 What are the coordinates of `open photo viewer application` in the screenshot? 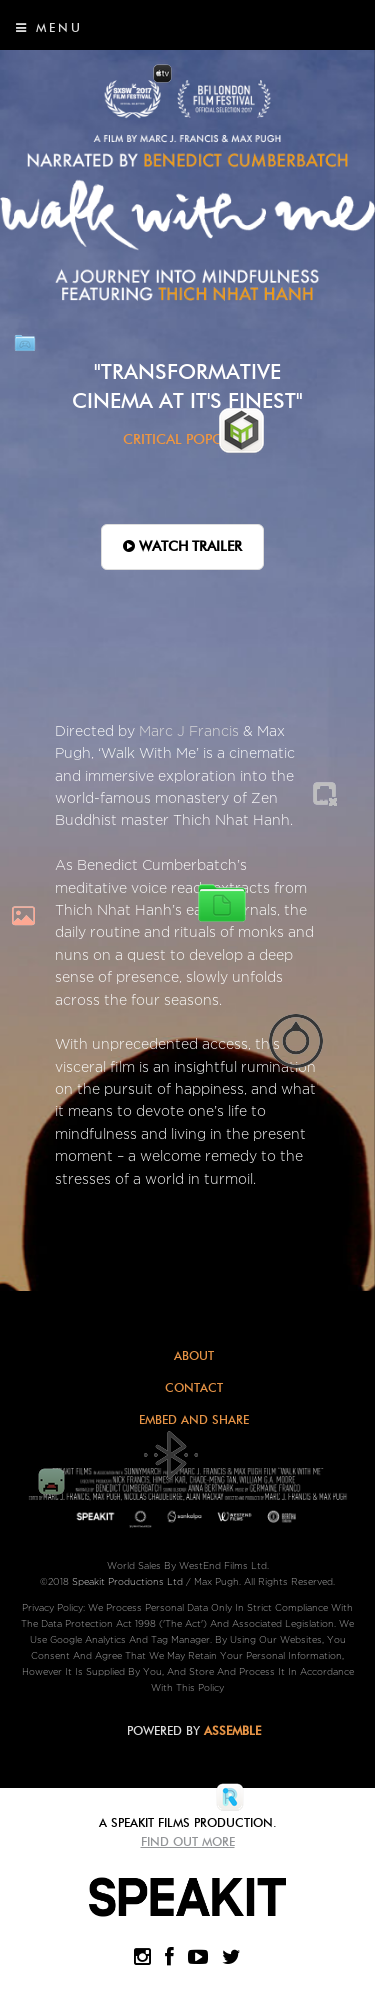 It's located at (23, 916).